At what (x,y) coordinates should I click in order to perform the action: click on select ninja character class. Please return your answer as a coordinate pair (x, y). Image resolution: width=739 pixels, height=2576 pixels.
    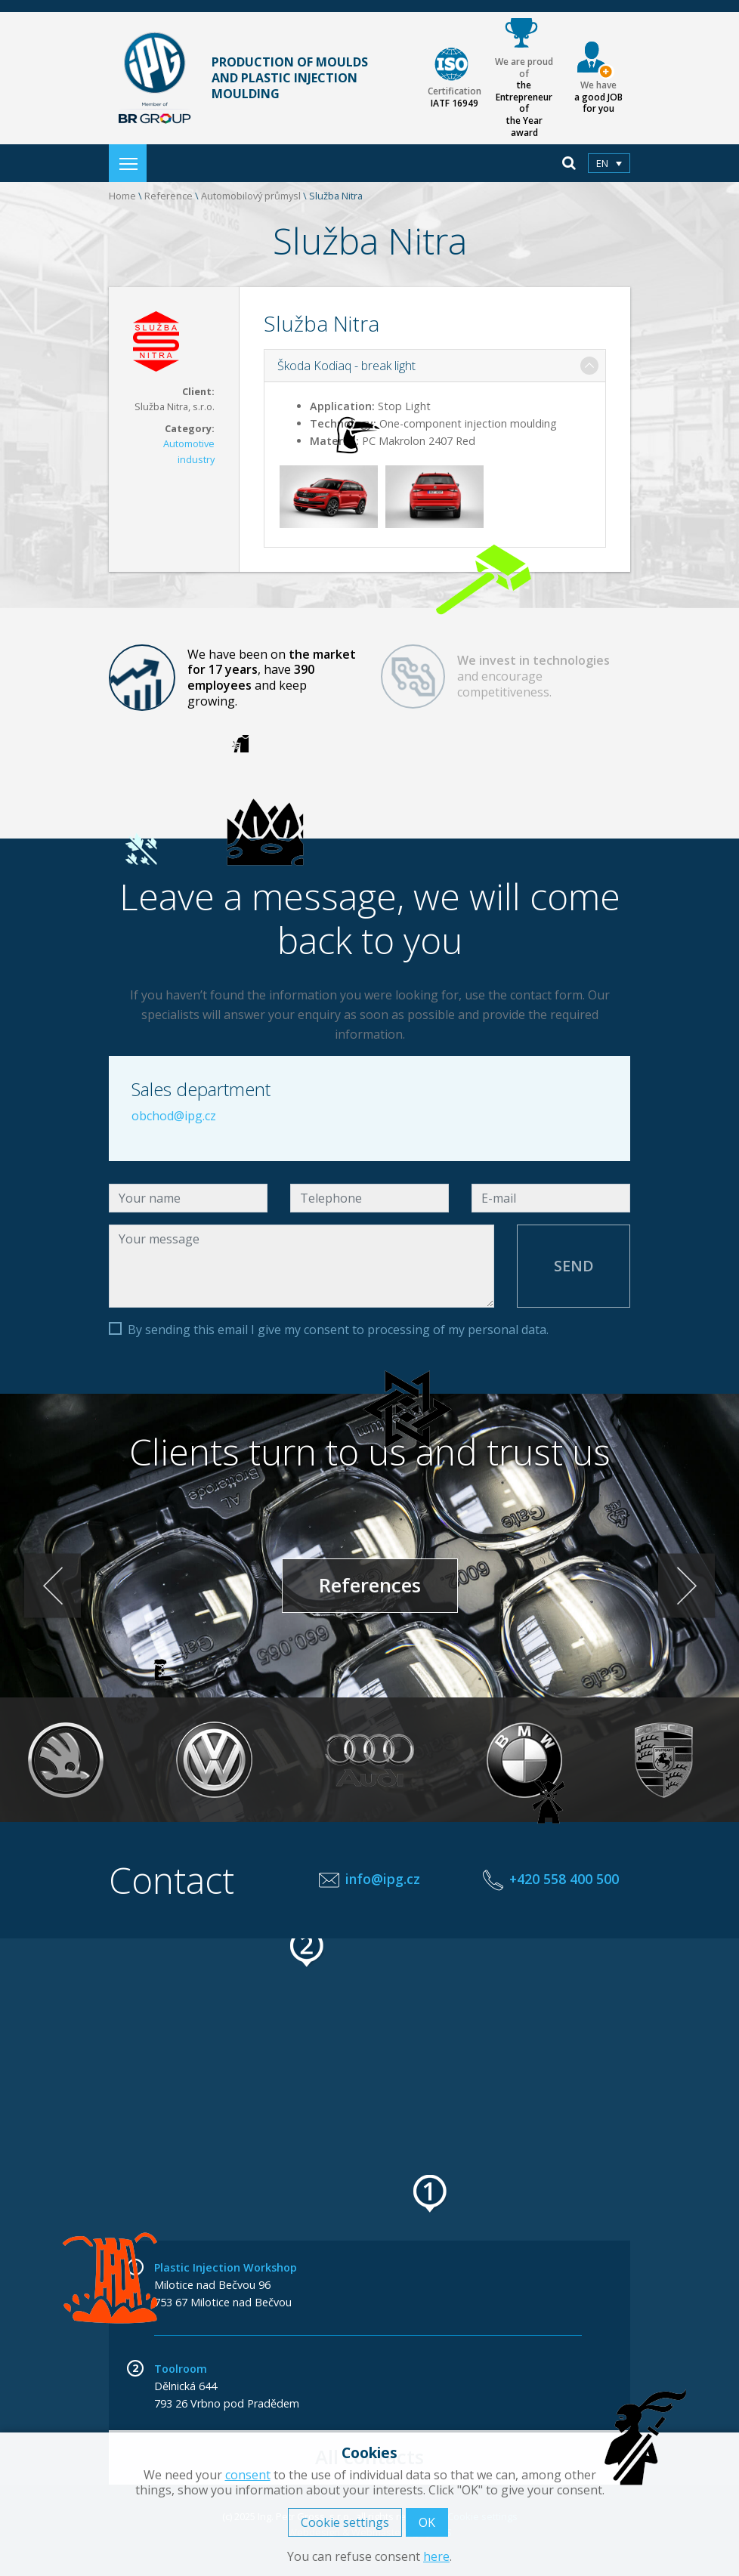
    Looking at the image, I should click on (645, 2437).